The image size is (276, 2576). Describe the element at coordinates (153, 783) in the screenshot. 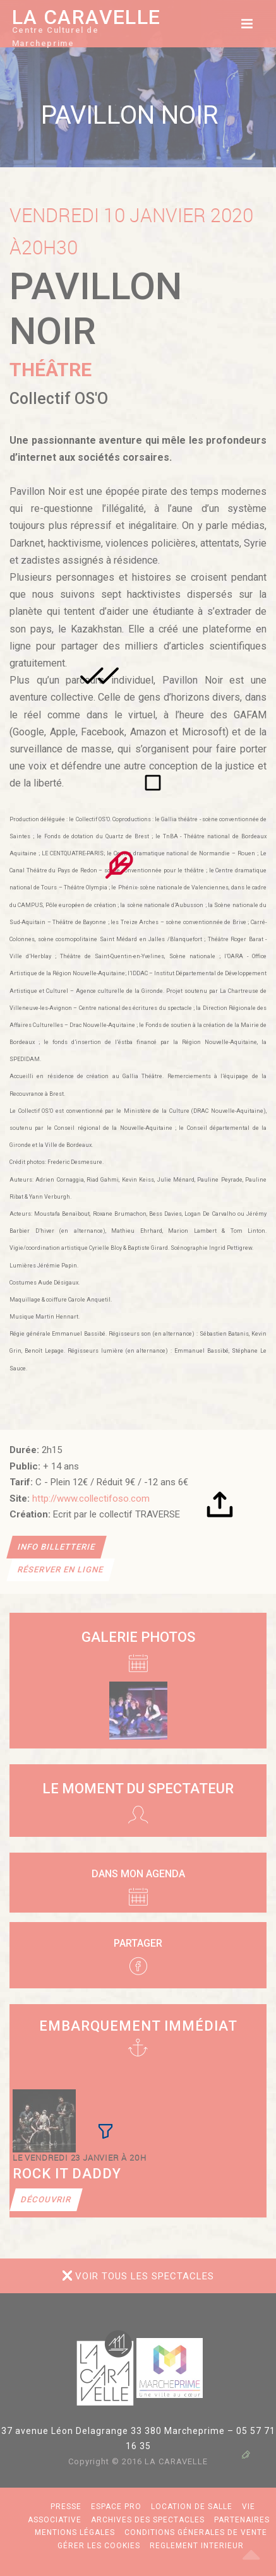

I see `stop media playback` at that location.